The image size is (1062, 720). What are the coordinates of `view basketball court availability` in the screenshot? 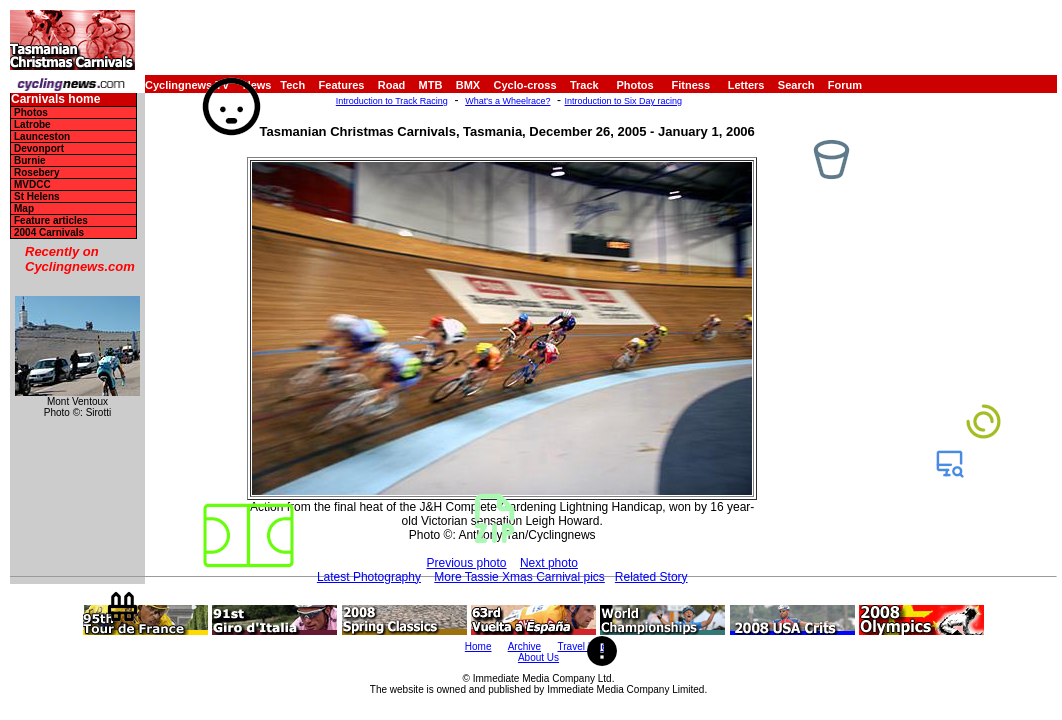 It's located at (248, 535).